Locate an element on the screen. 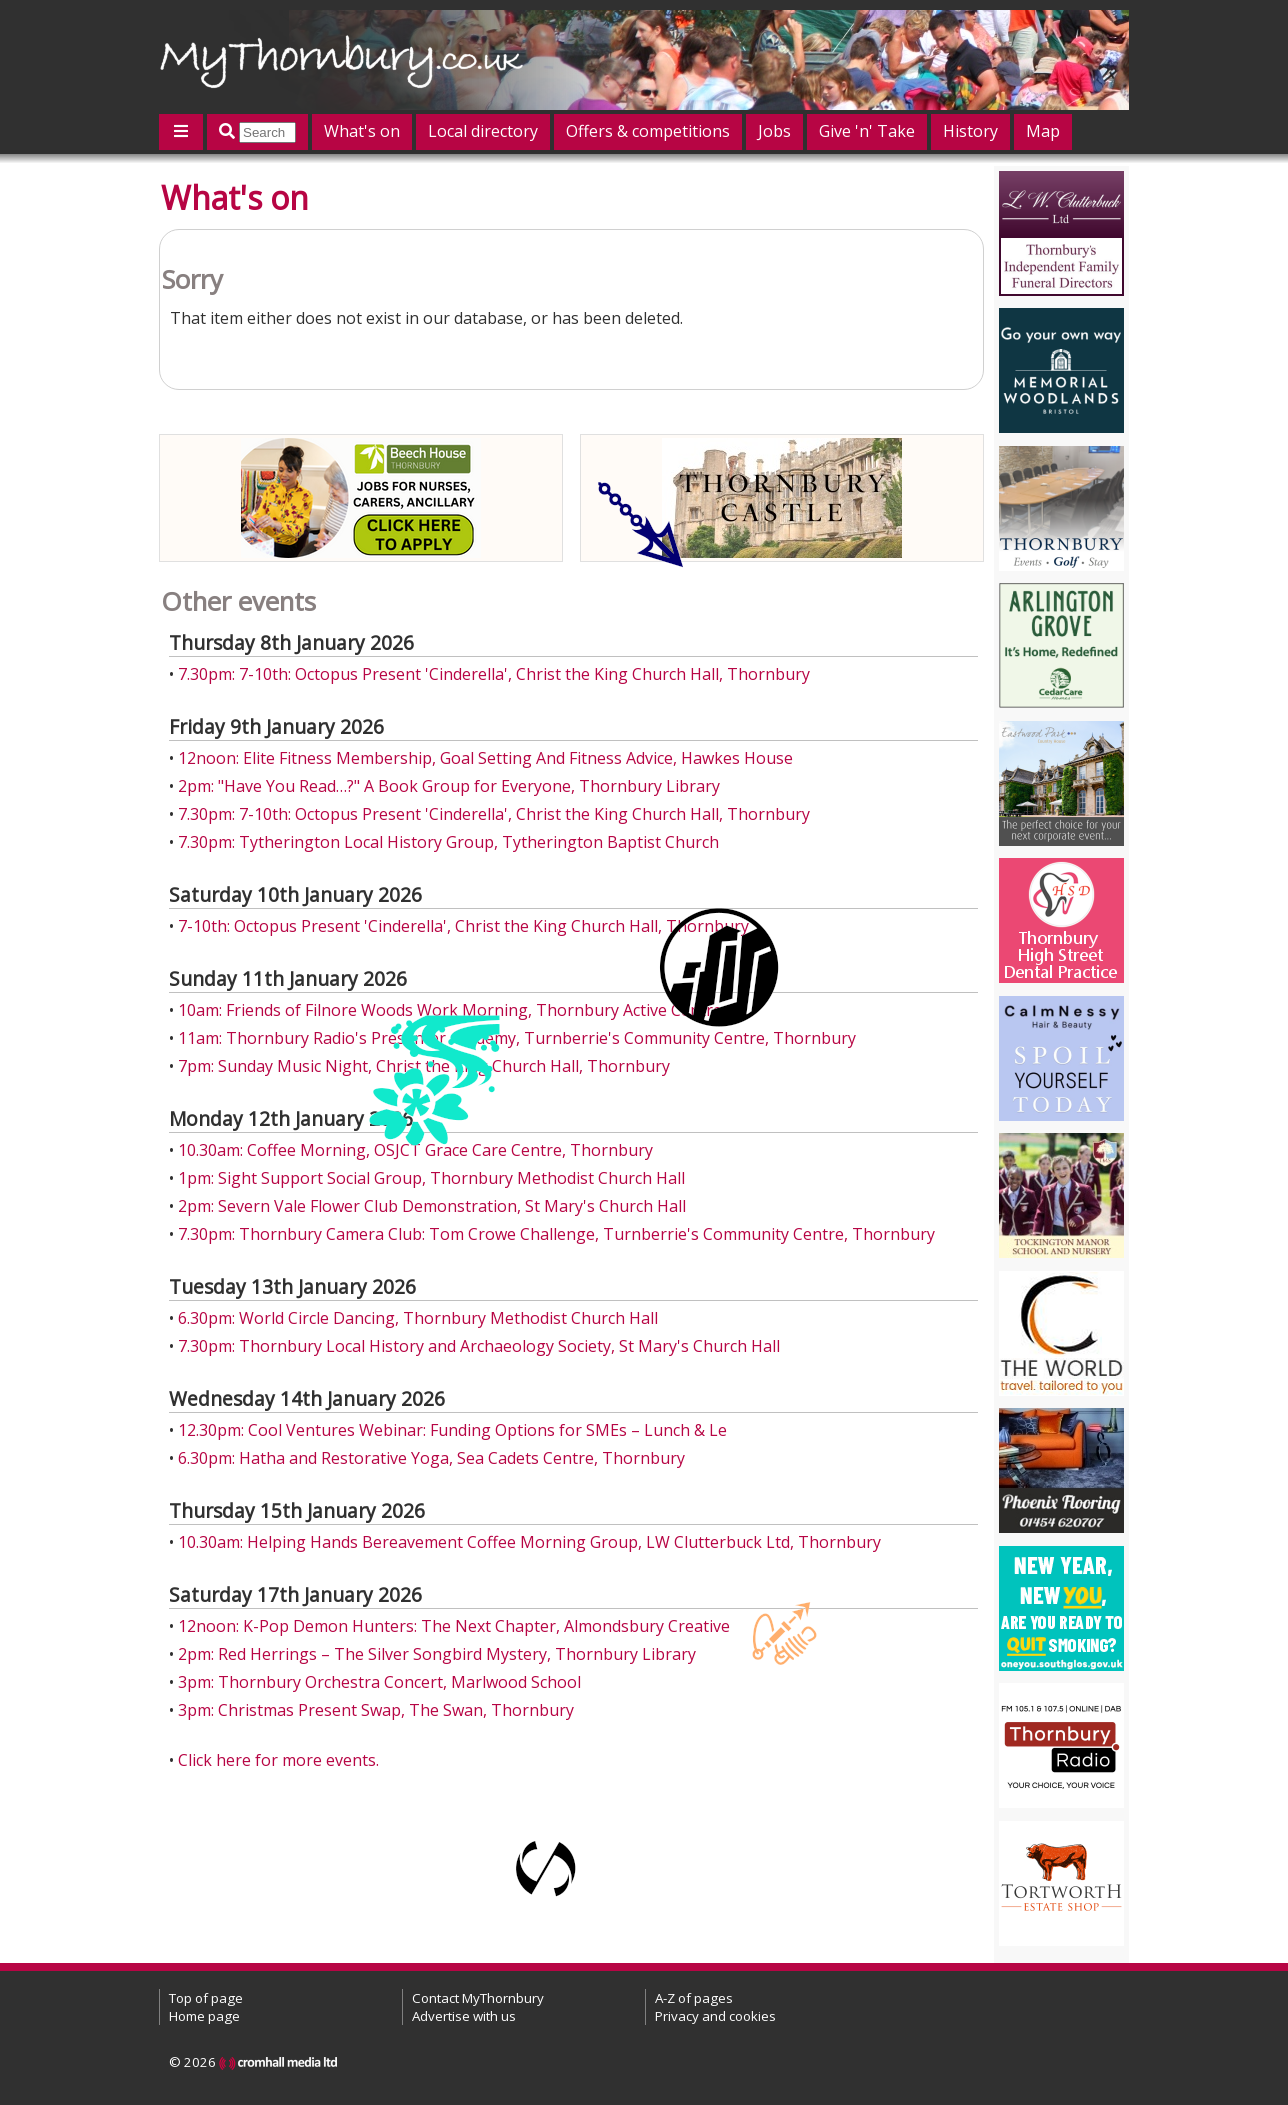  loading or processing in progress is located at coordinates (546, 1868).